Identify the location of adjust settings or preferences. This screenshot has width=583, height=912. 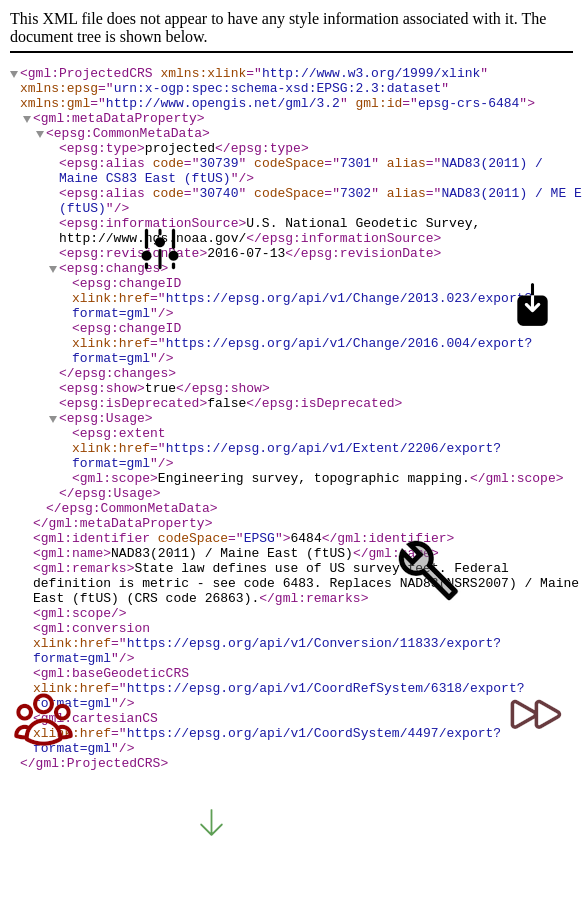
(160, 249).